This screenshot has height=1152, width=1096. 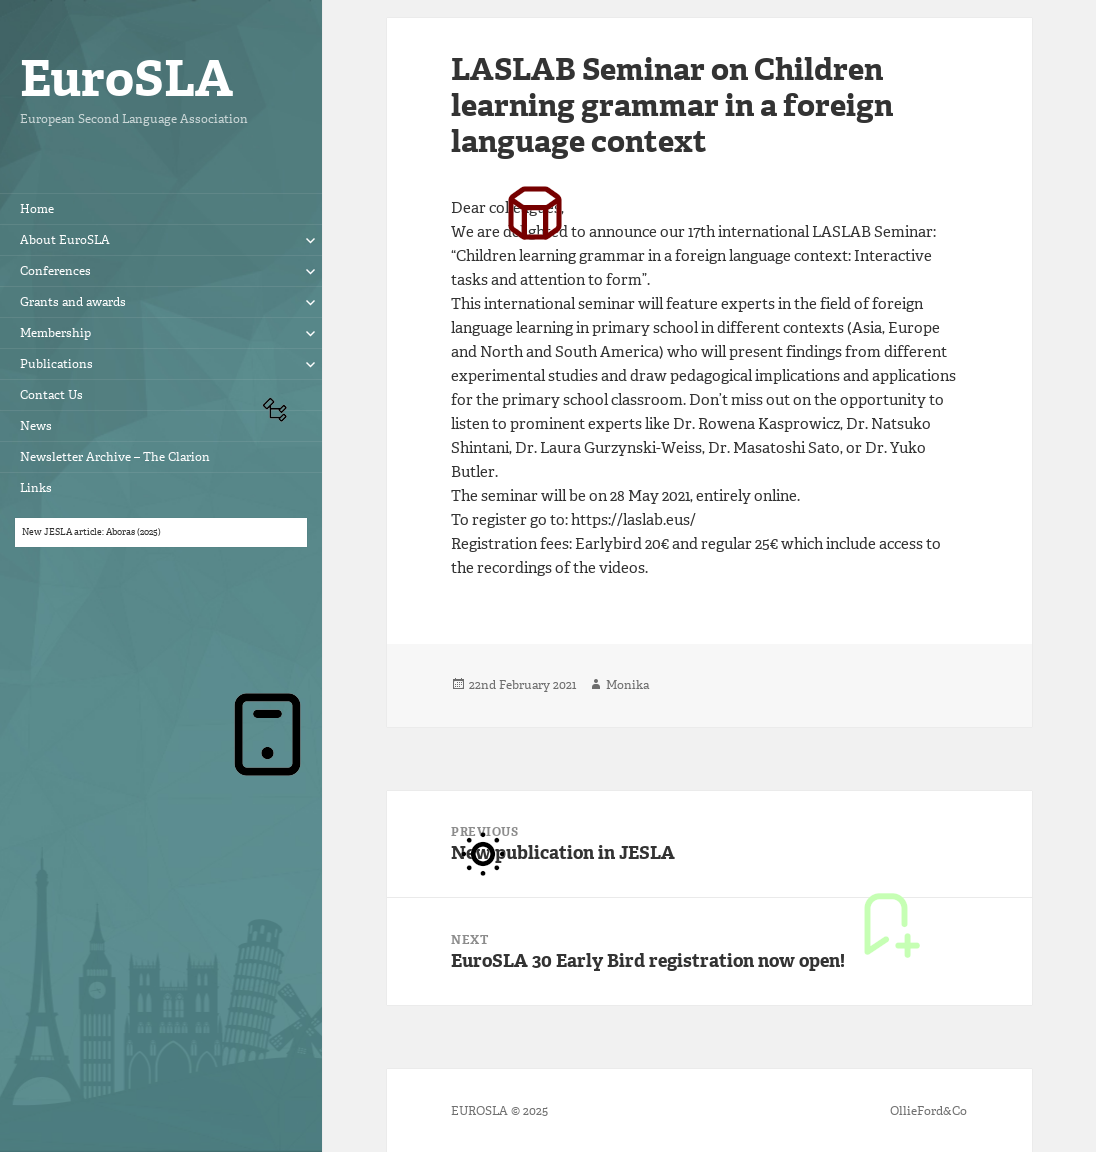 I want to click on view 3D object or shape, so click(x=535, y=213).